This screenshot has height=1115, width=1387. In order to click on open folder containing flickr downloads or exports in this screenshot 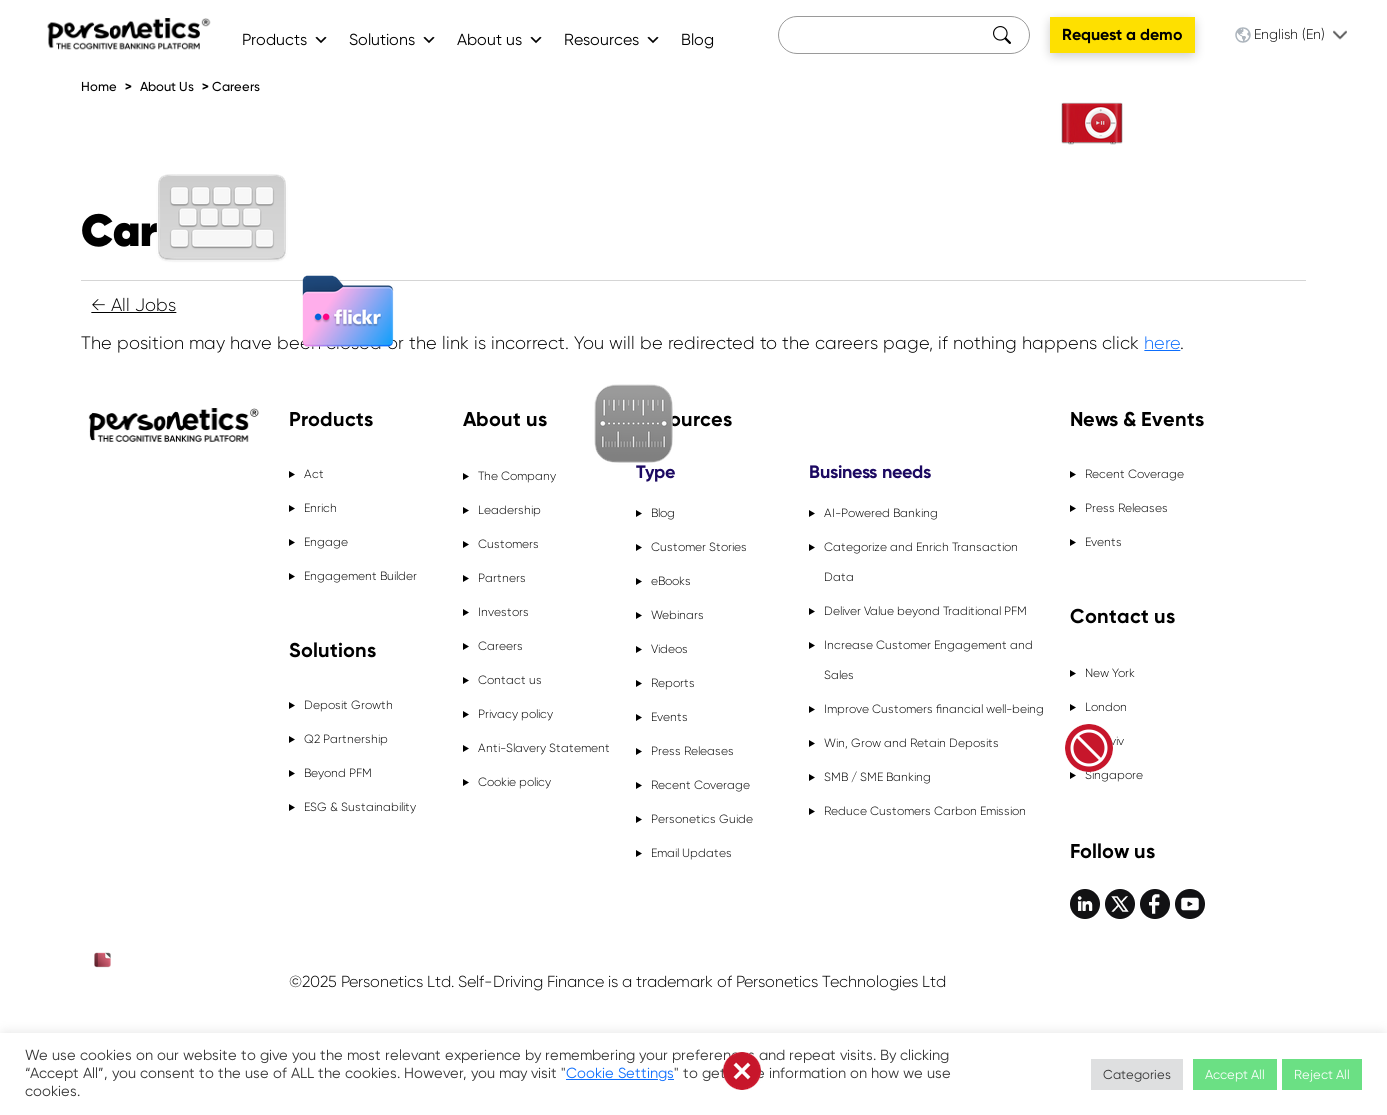, I will do `click(347, 313)`.